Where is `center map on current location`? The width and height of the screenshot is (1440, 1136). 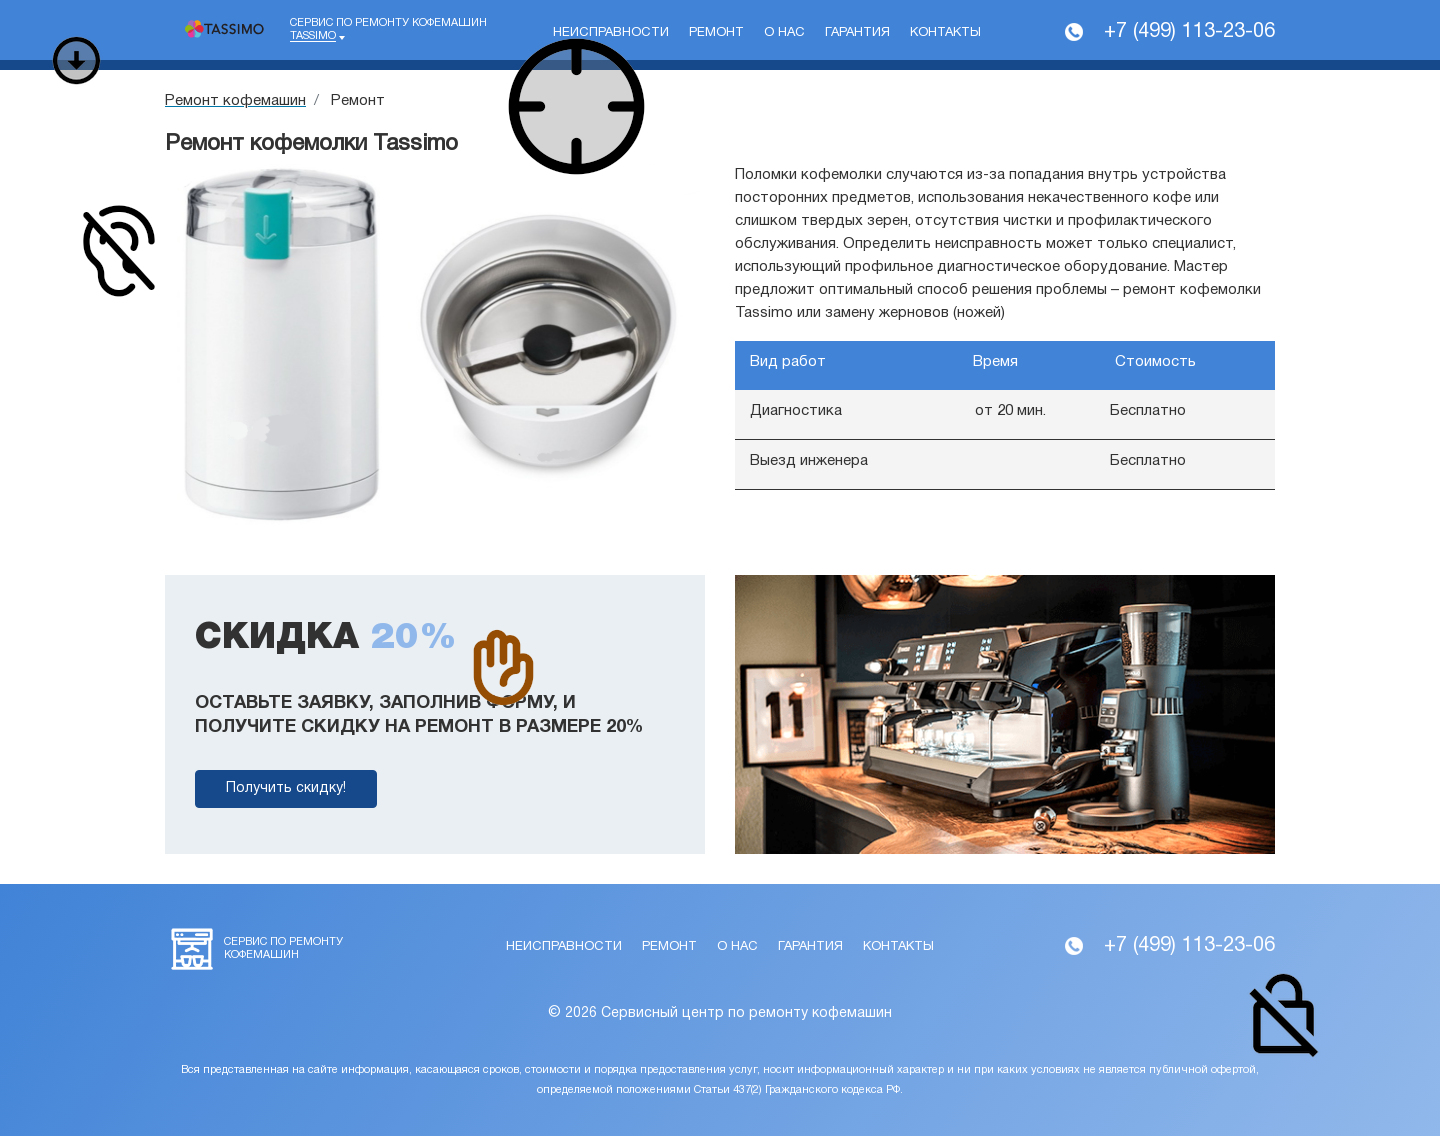 center map on current location is located at coordinates (576, 106).